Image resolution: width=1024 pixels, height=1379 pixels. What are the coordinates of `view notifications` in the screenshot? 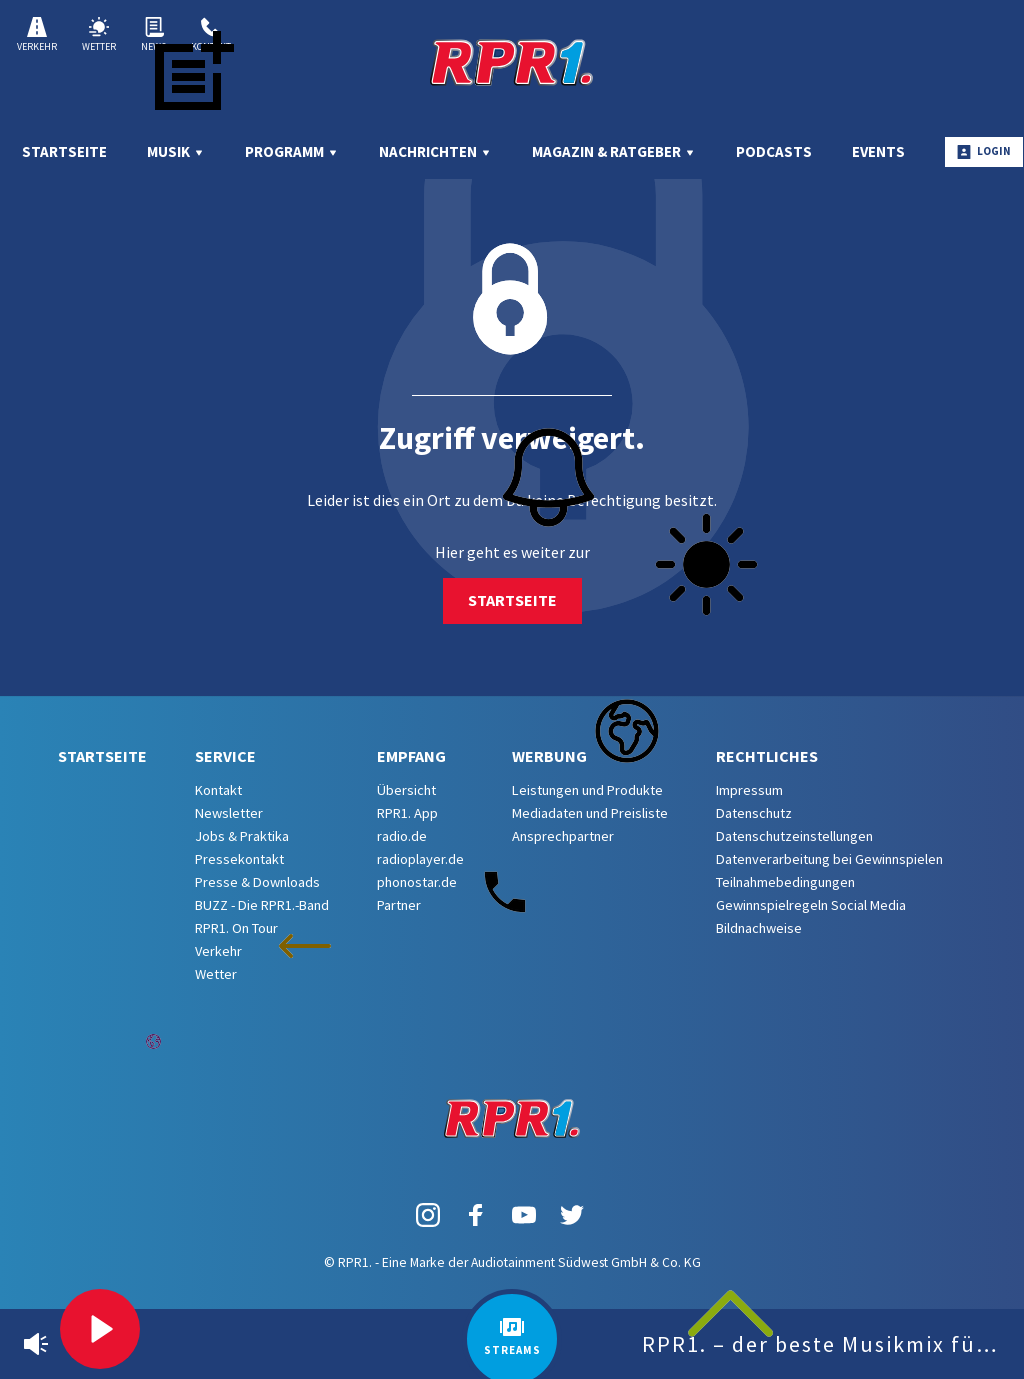 It's located at (548, 477).